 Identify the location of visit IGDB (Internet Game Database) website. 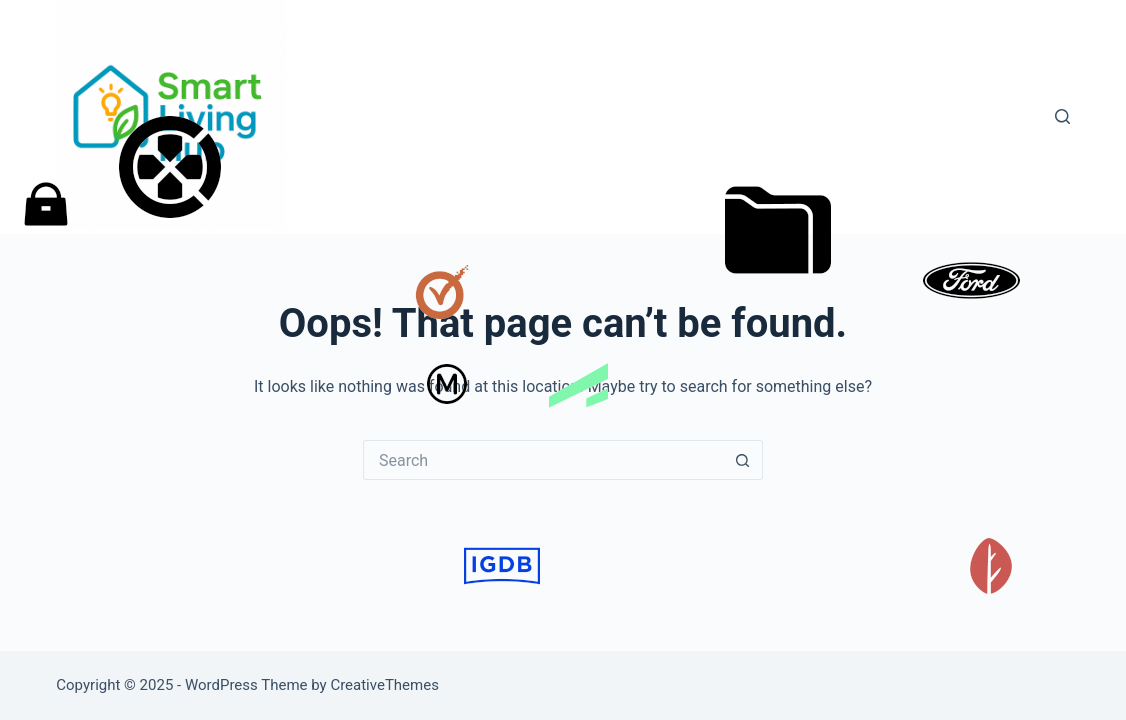
(502, 566).